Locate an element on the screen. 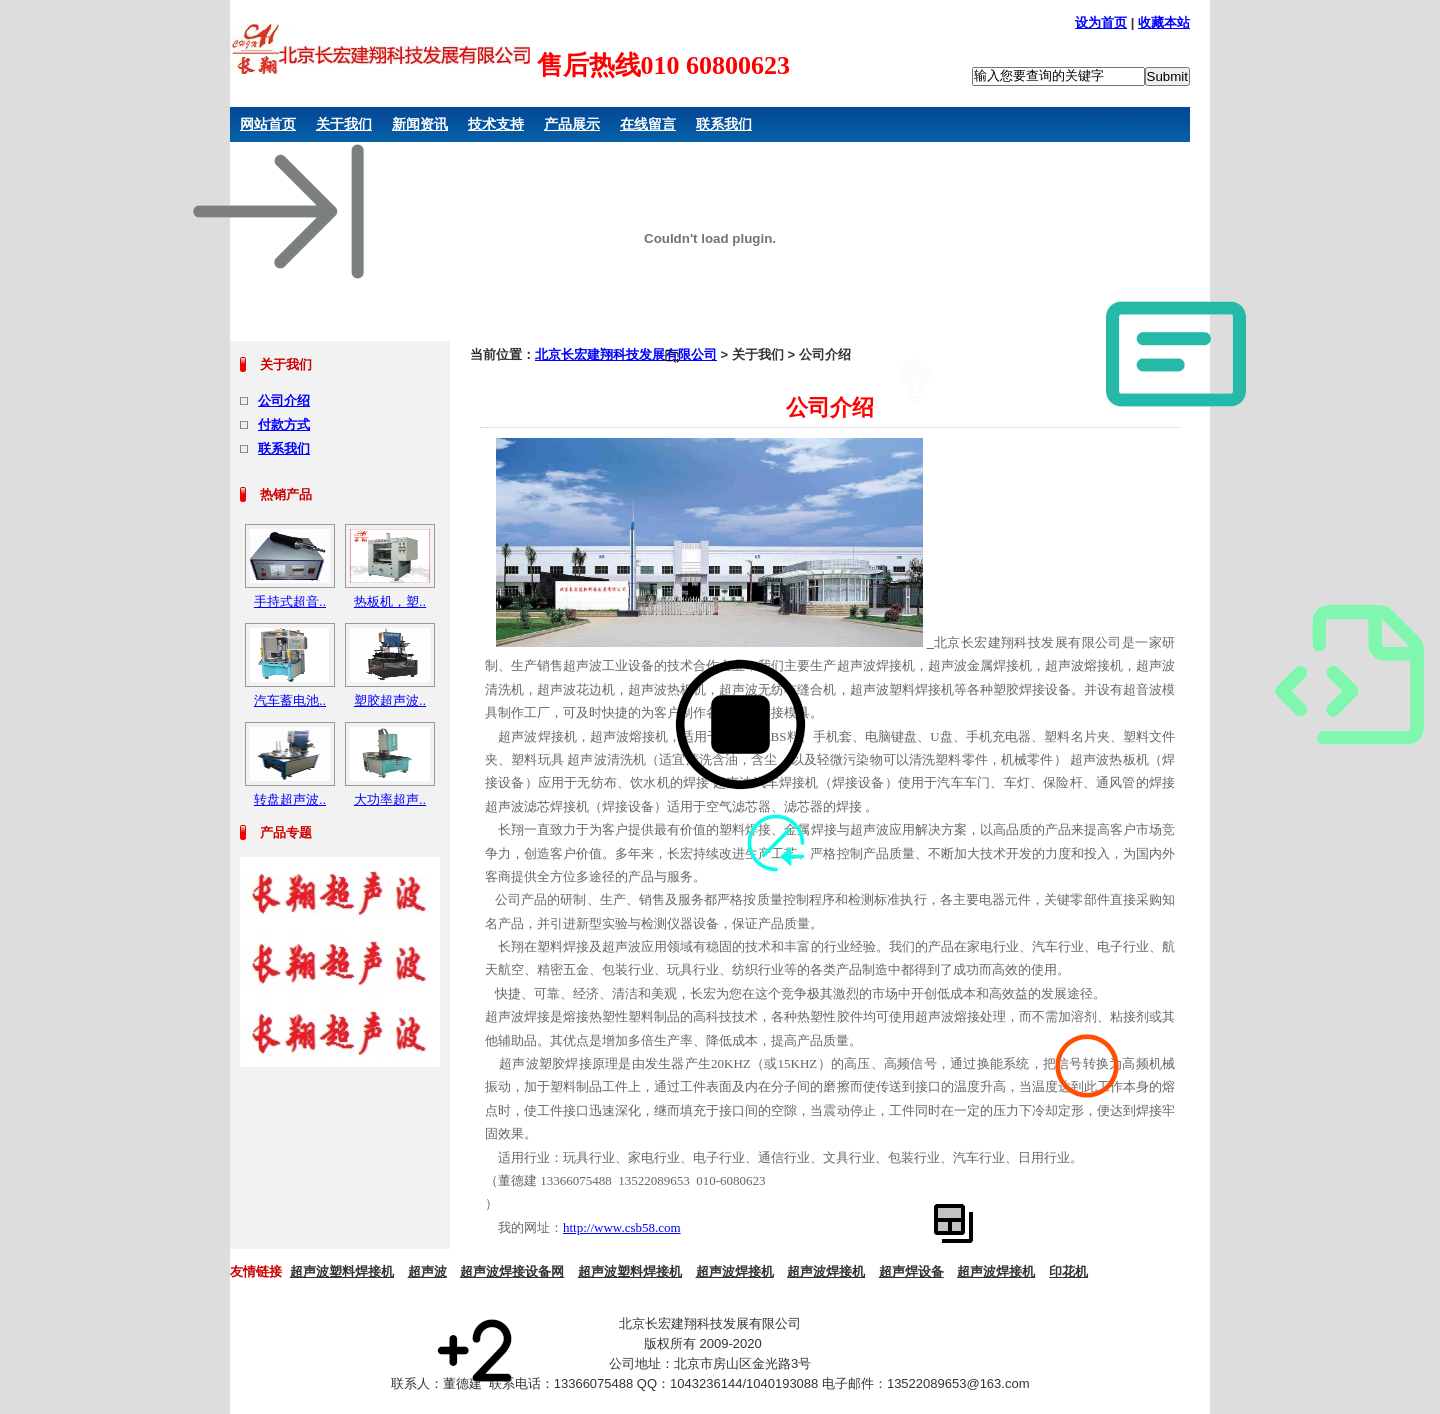 This screenshot has height=1414, width=1440. create a new note or document is located at coordinates (1176, 354).